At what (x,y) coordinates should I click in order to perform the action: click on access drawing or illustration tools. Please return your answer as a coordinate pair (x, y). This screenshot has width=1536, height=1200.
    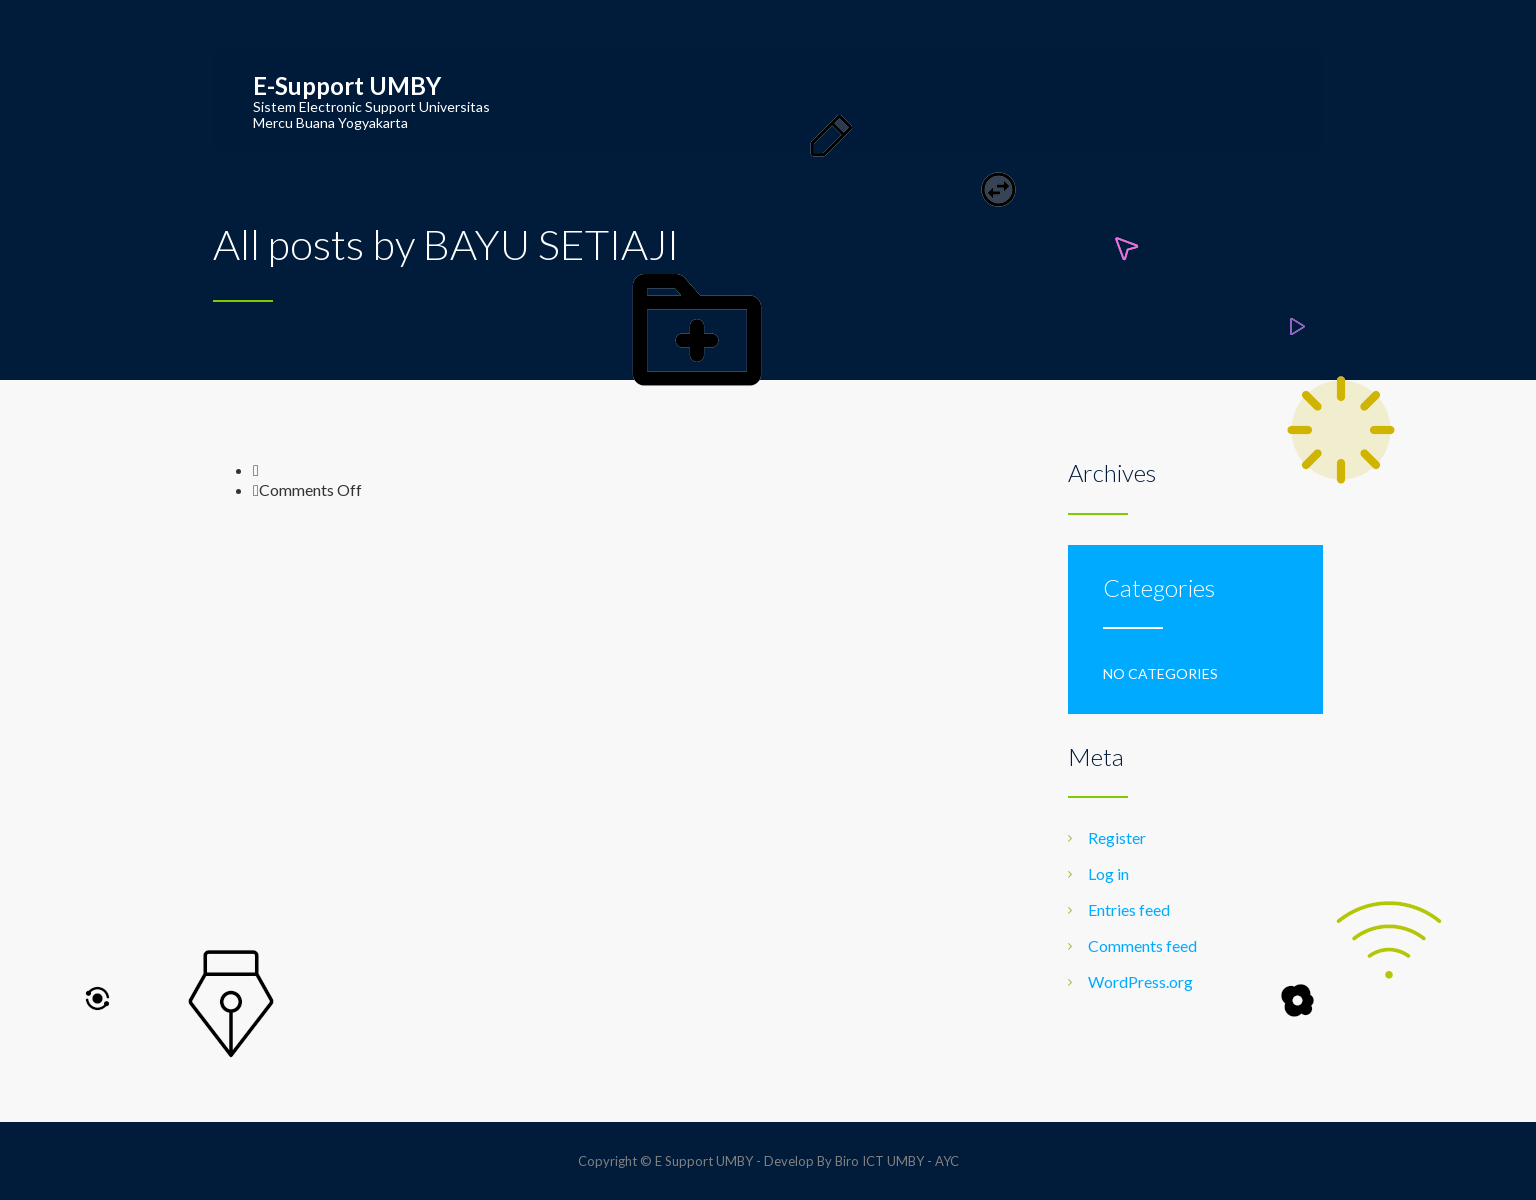
    Looking at the image, I should click on (231, 1000).